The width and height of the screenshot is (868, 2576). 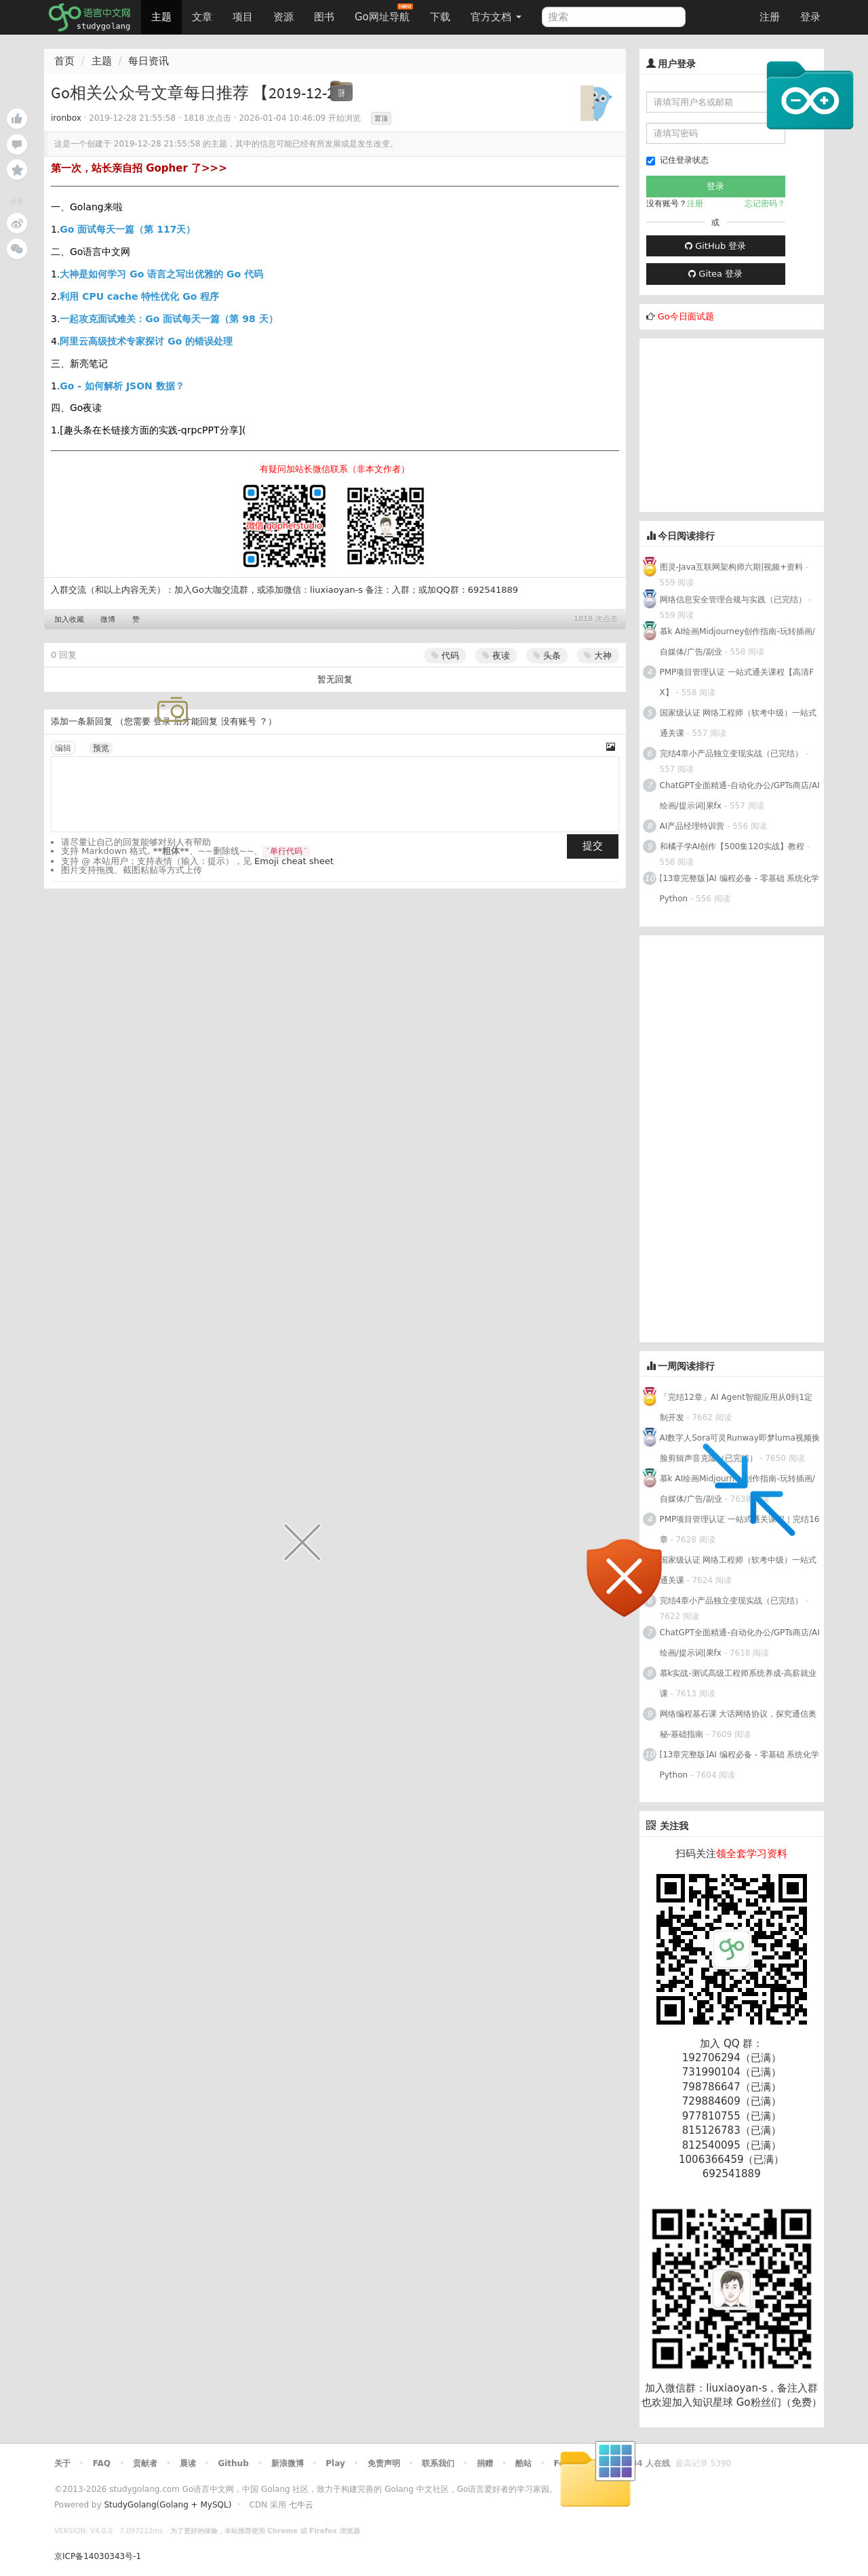 I want to click on delete or remove an item, so click(x=283, y=1523).